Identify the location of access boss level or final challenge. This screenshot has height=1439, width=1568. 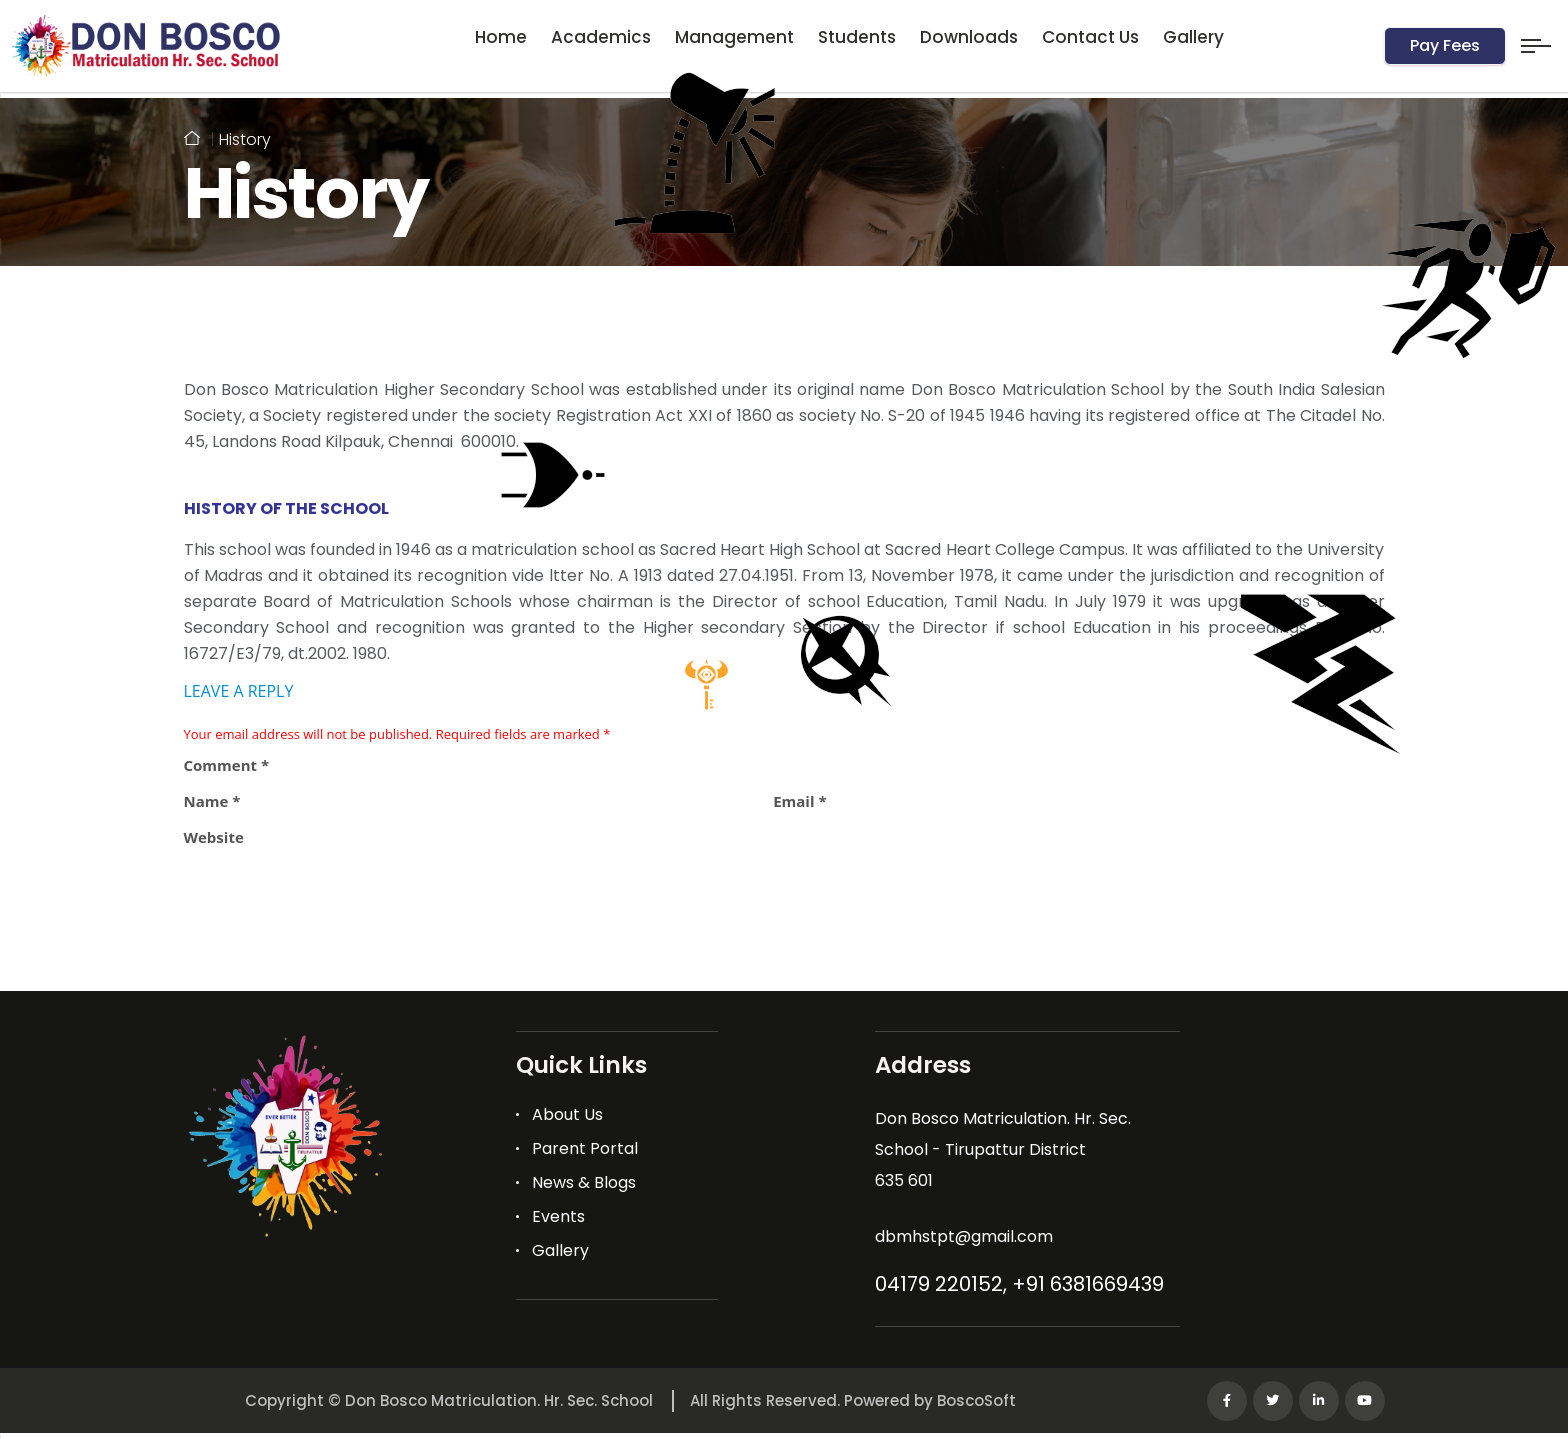
(706, 684).